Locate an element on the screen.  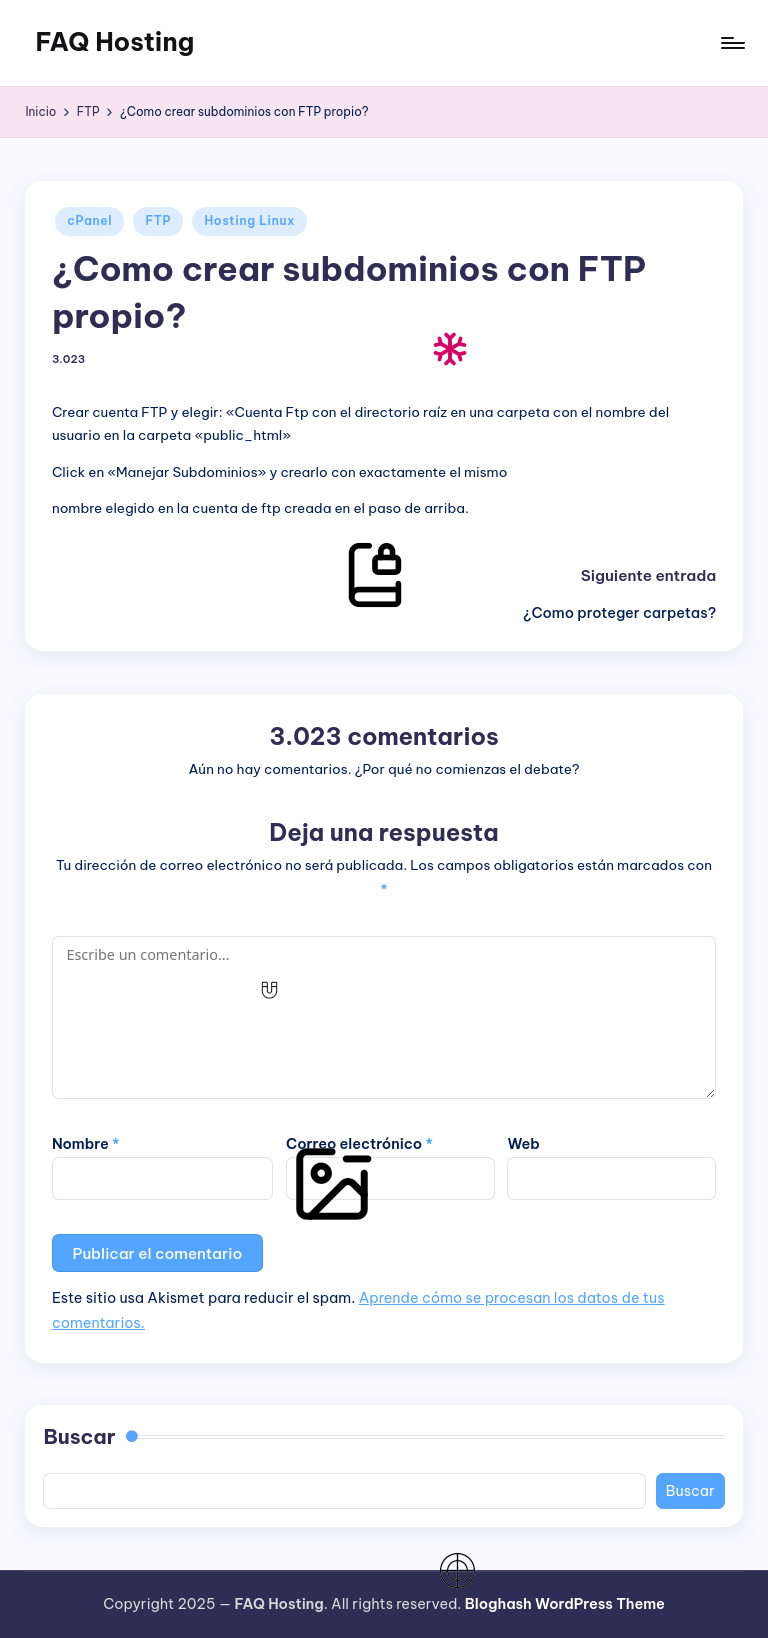
activate magnetic snap or alignment tool is located at coordinates (269, 989).